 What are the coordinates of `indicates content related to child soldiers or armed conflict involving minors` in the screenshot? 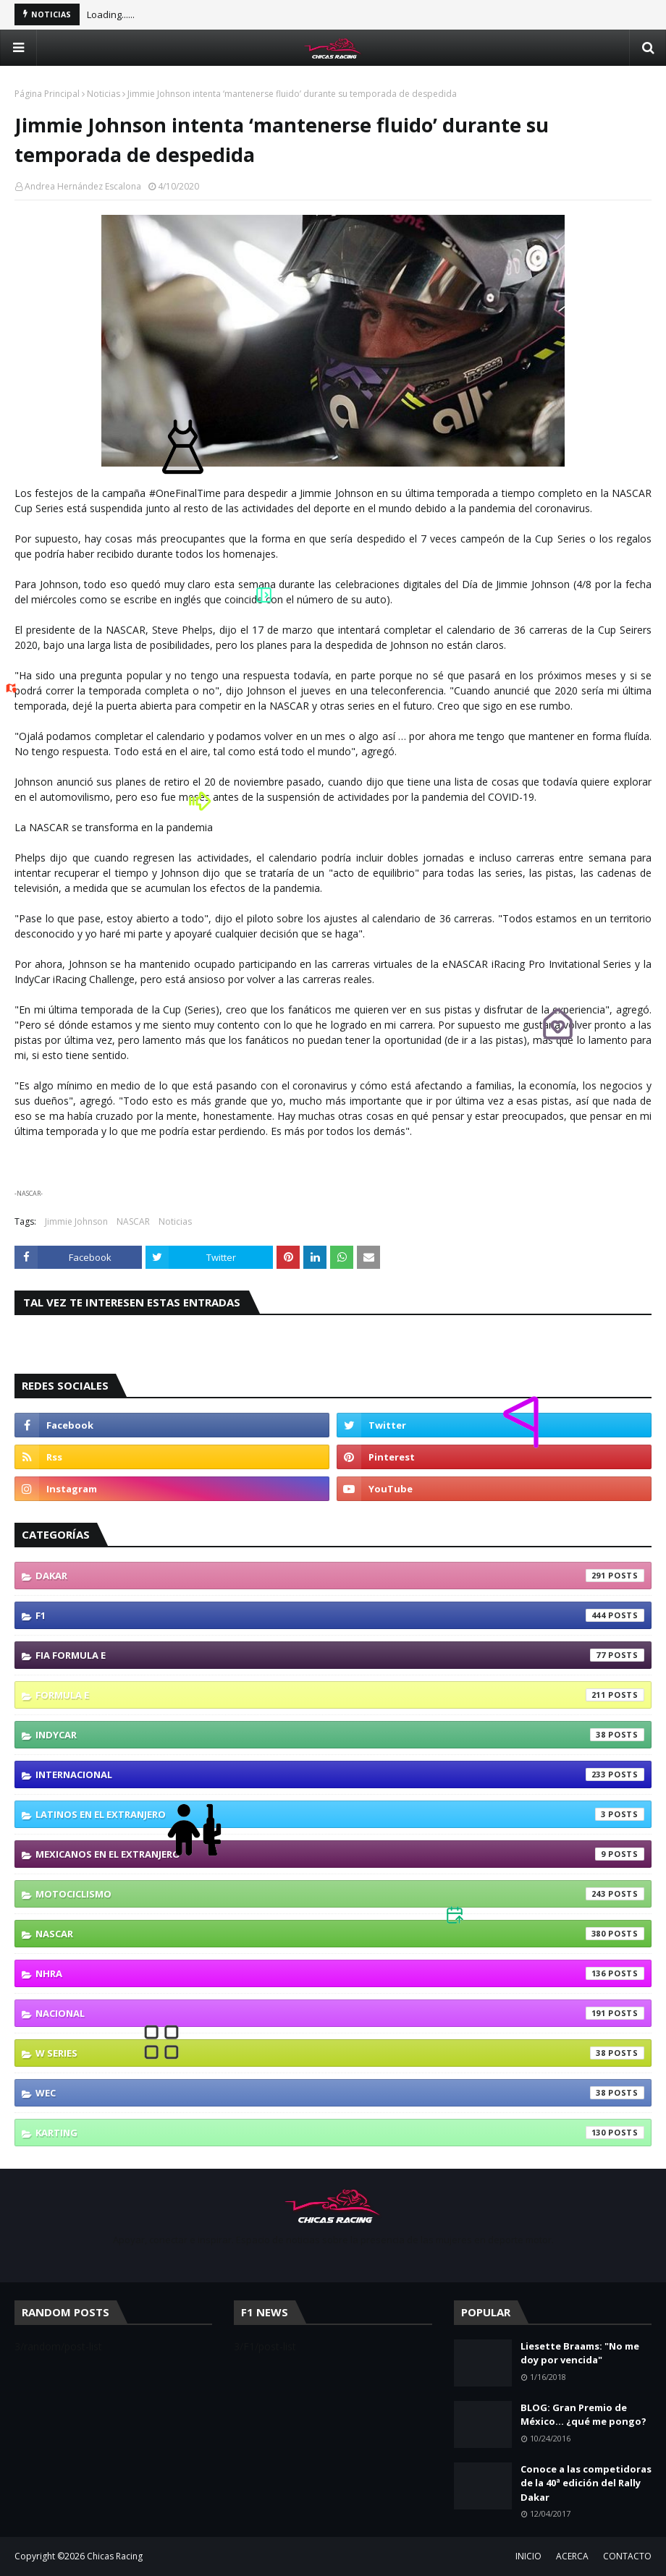 It's located at (195, 1829).